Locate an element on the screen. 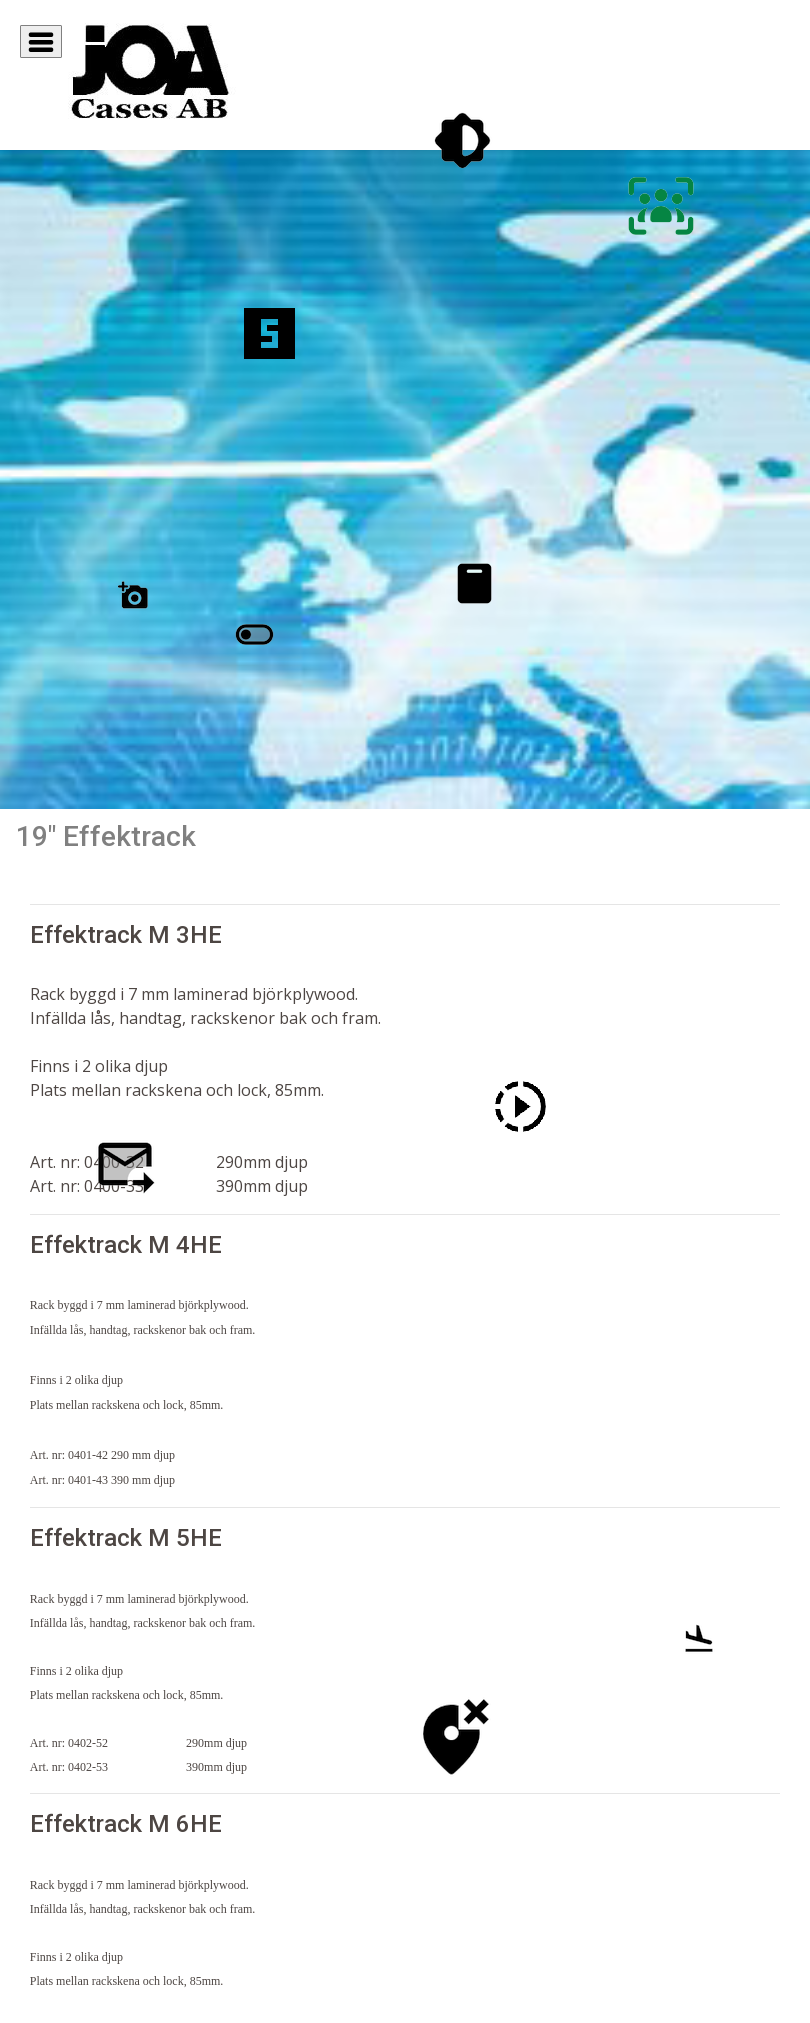 This screenshot has height=2023, width=810. add a new photo is located at coordinates (133, 595).